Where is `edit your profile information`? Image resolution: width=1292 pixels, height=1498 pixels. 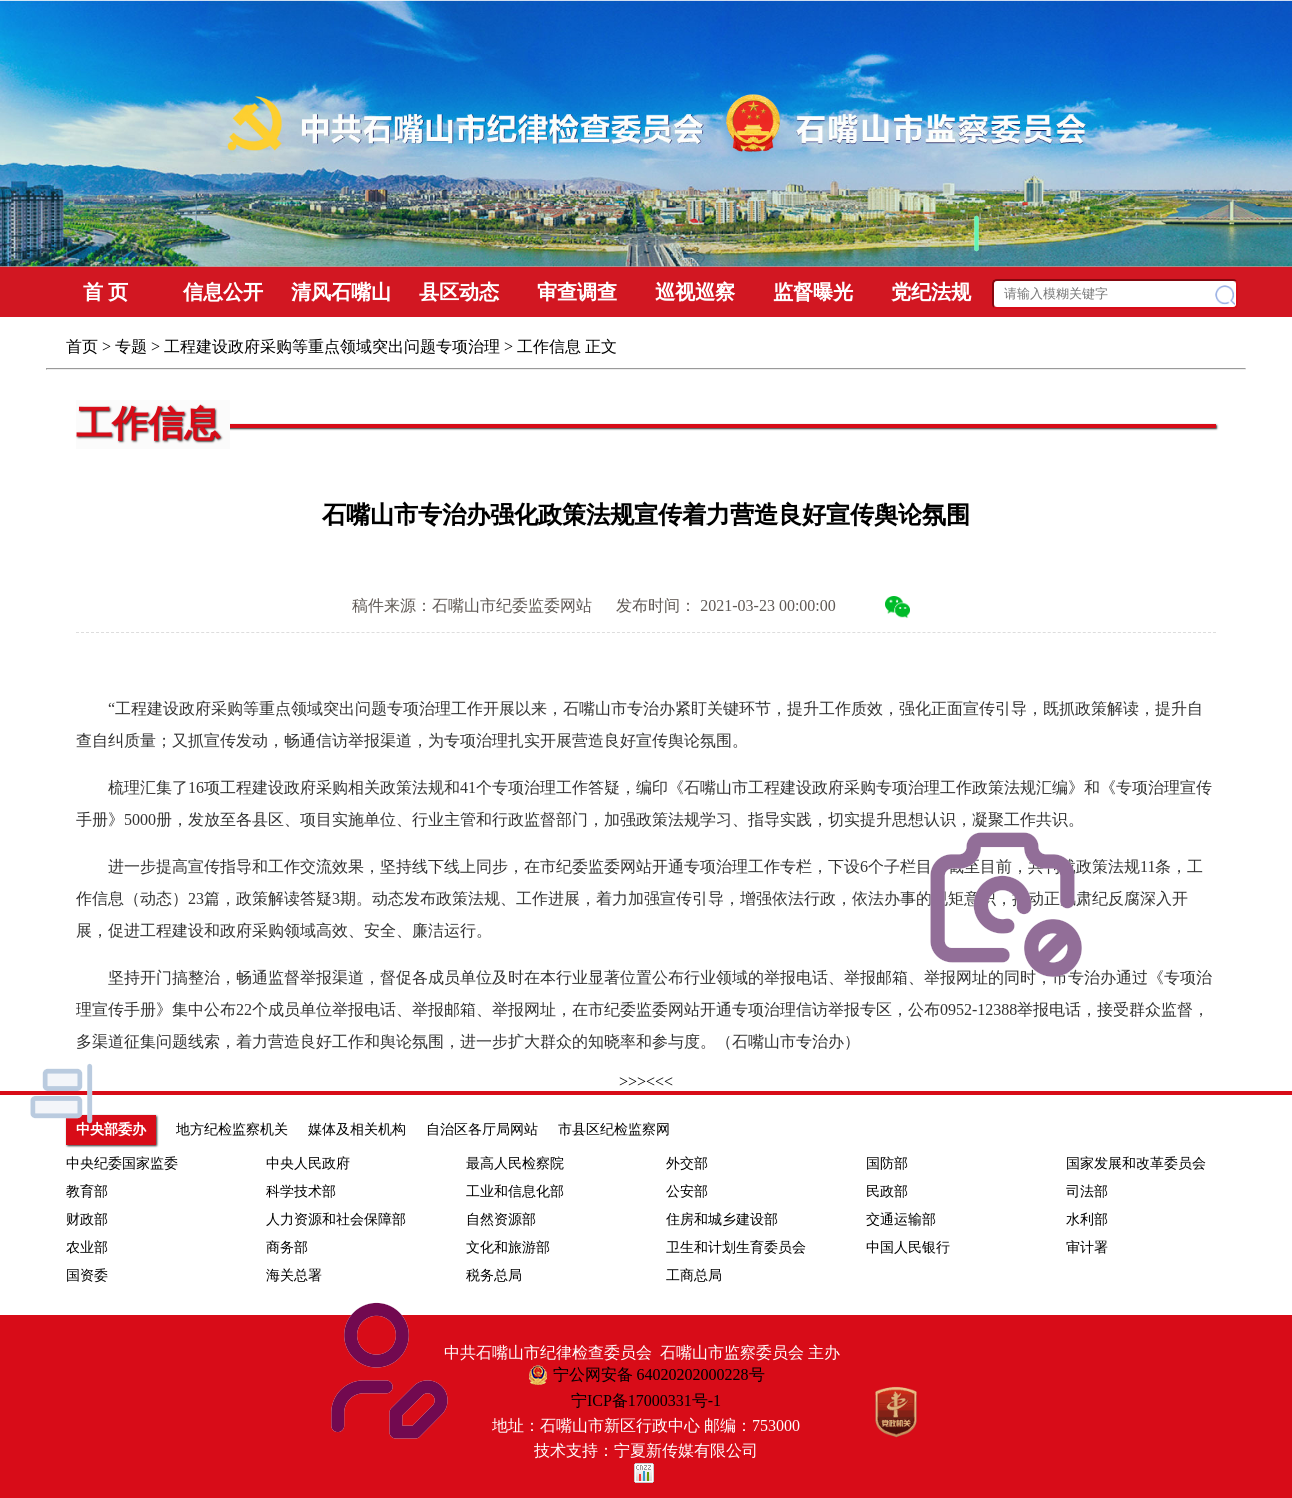 edit your profile information is located at coordinates (376, 1367).